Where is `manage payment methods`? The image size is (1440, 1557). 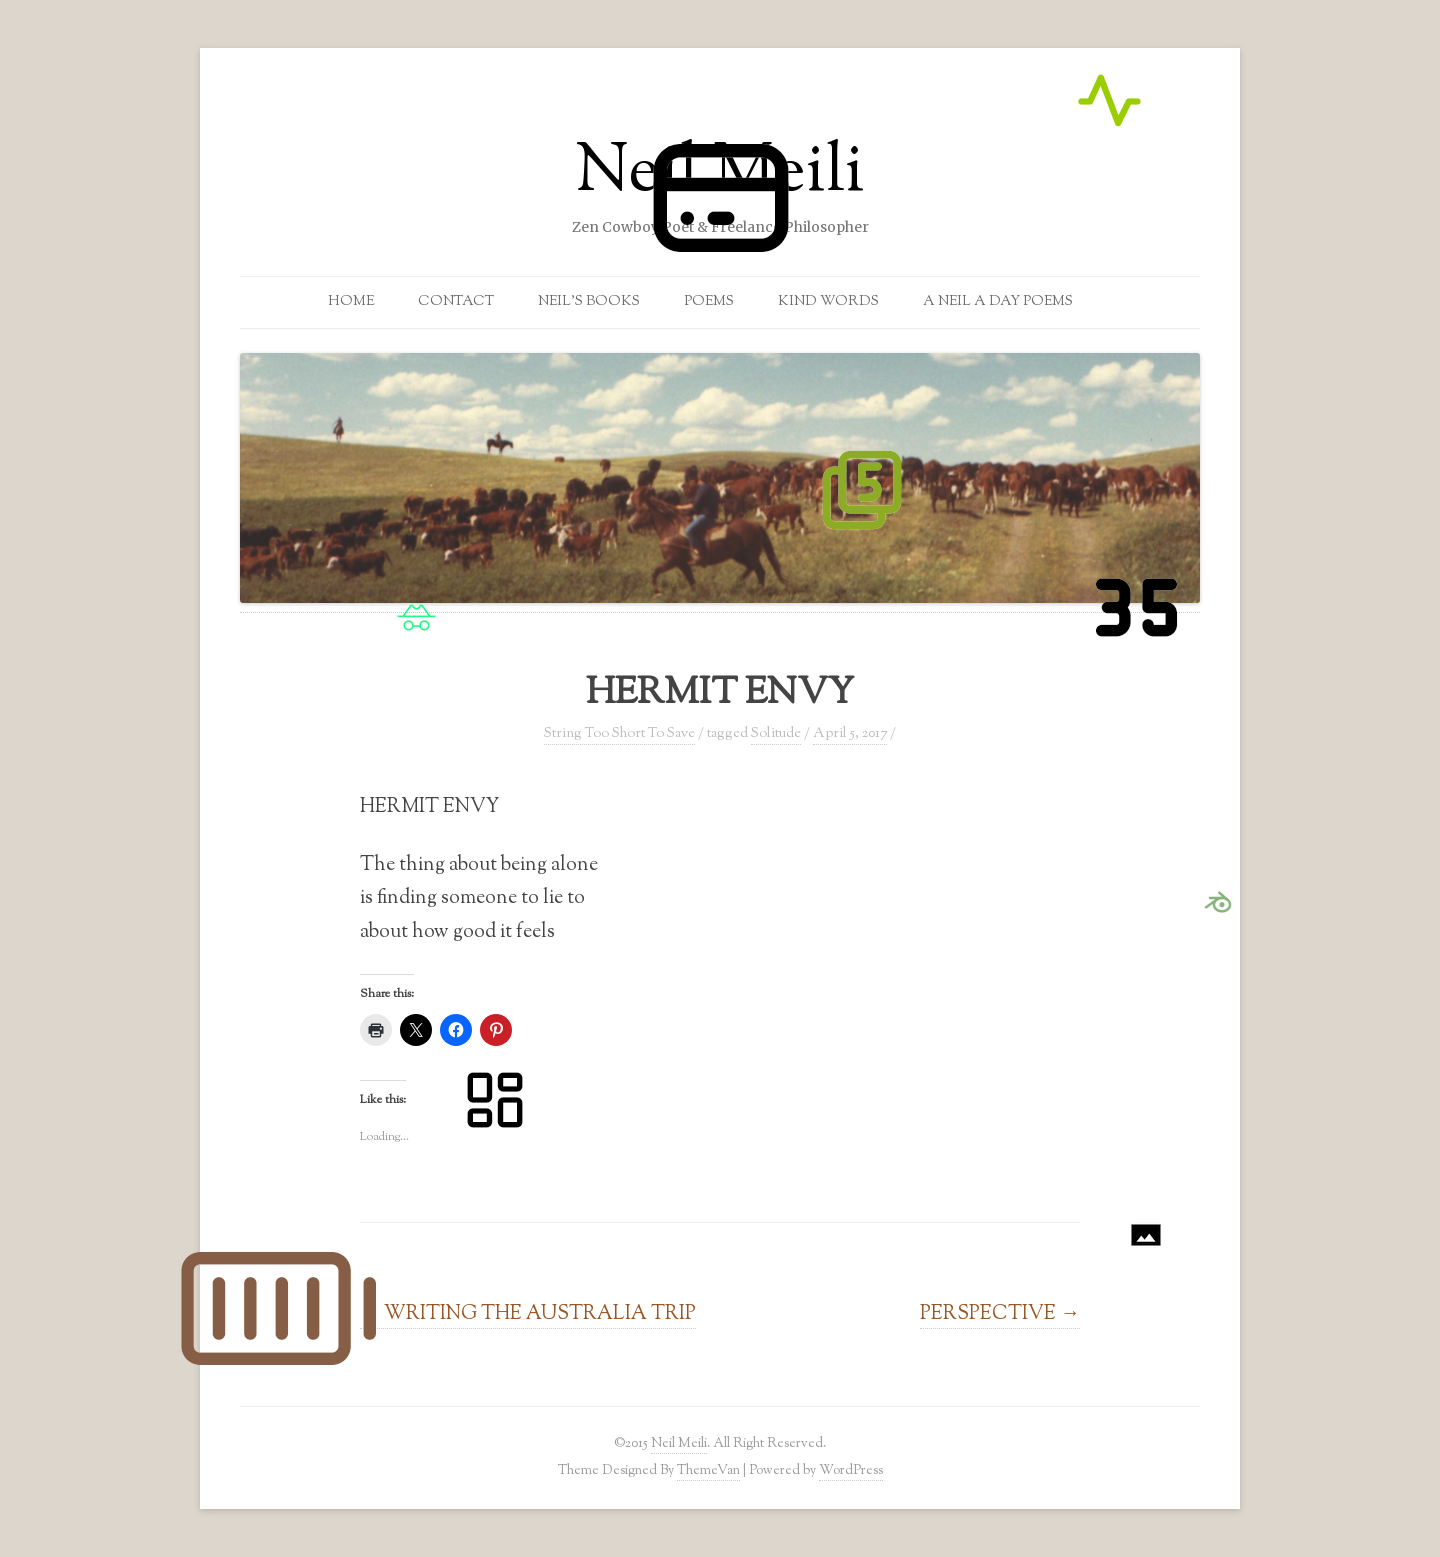 manage payment methods is located at coordinates (721, 198).